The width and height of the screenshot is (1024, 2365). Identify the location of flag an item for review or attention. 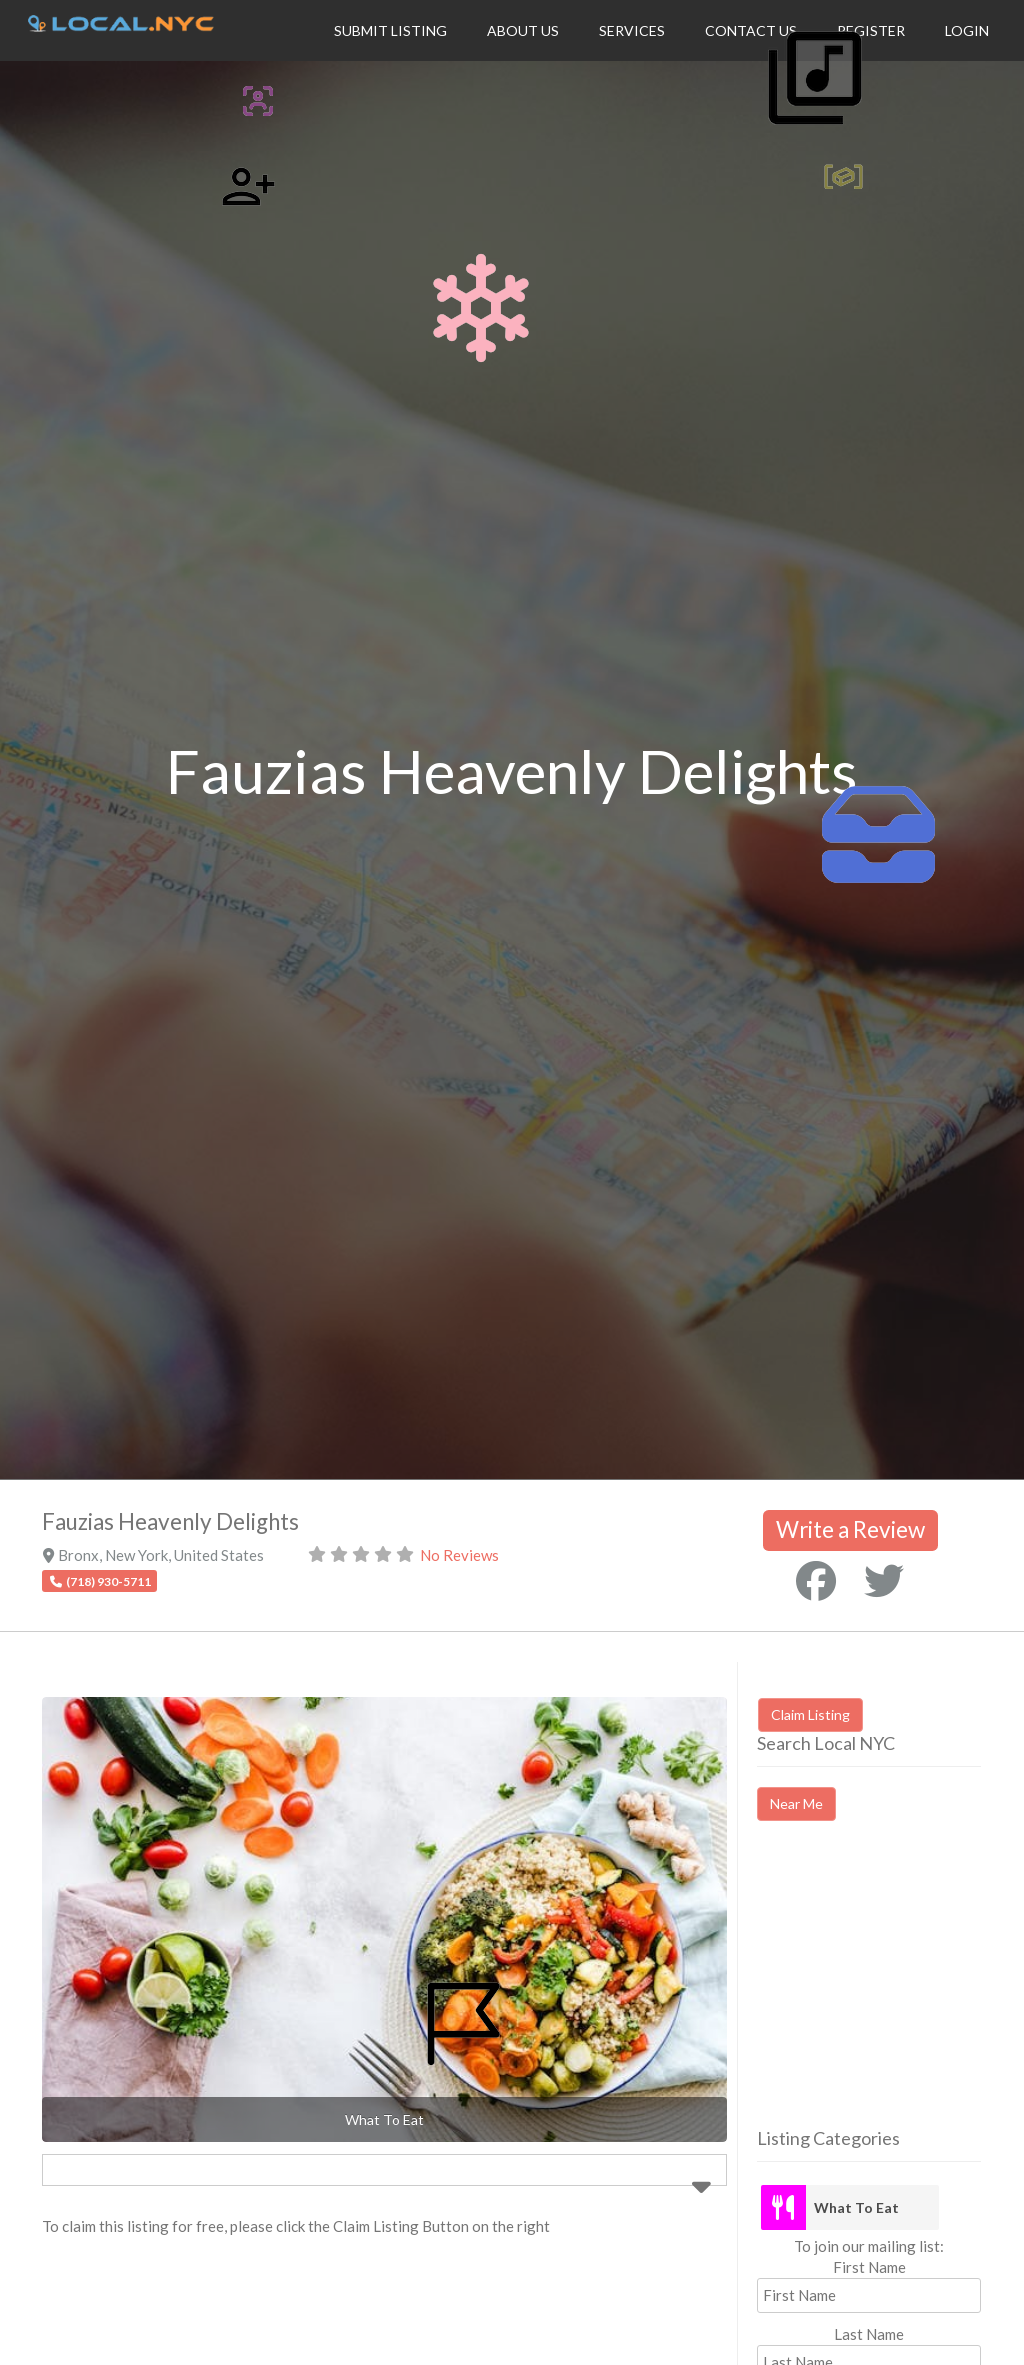
(462, 2024).